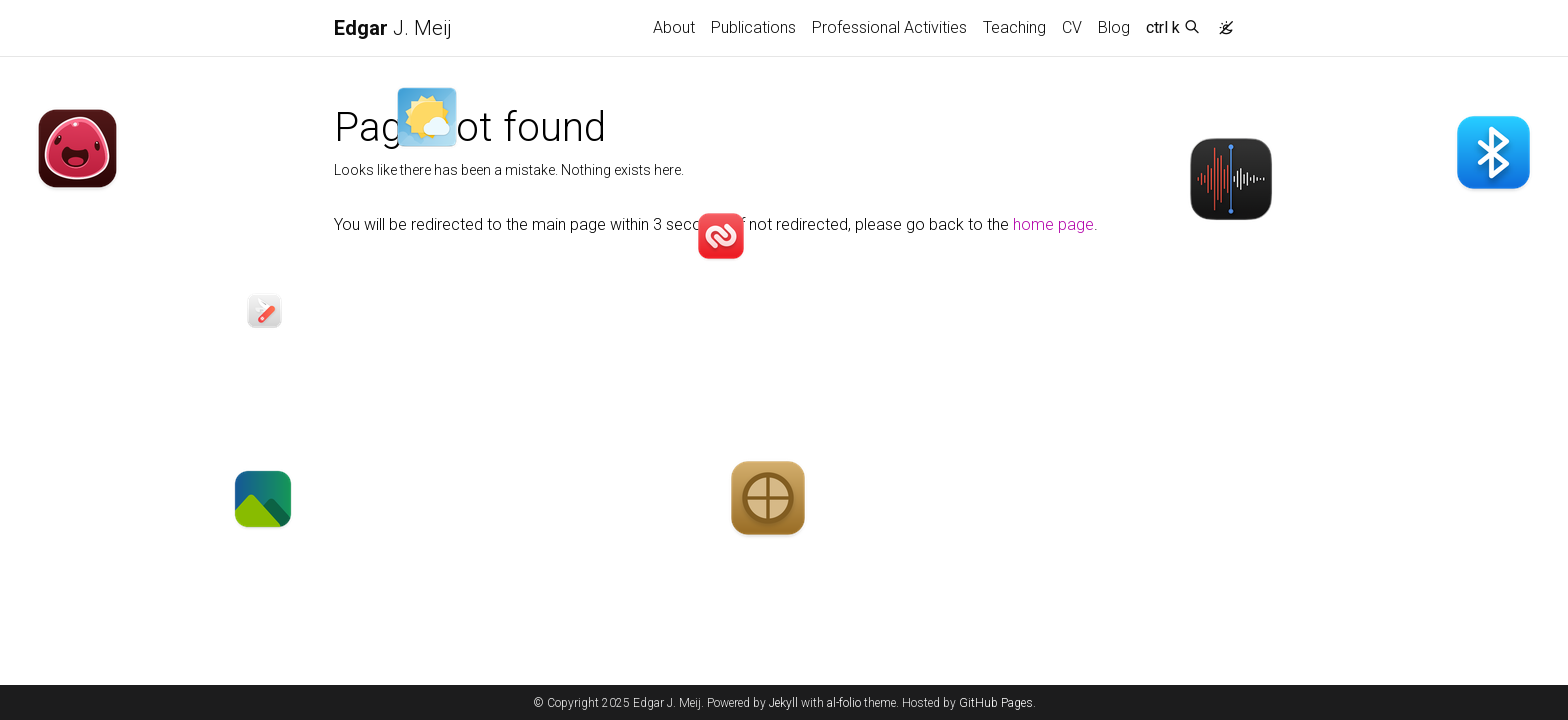 The image size is (1568, 720). I want to click on open the weather app, so click(427, 117).